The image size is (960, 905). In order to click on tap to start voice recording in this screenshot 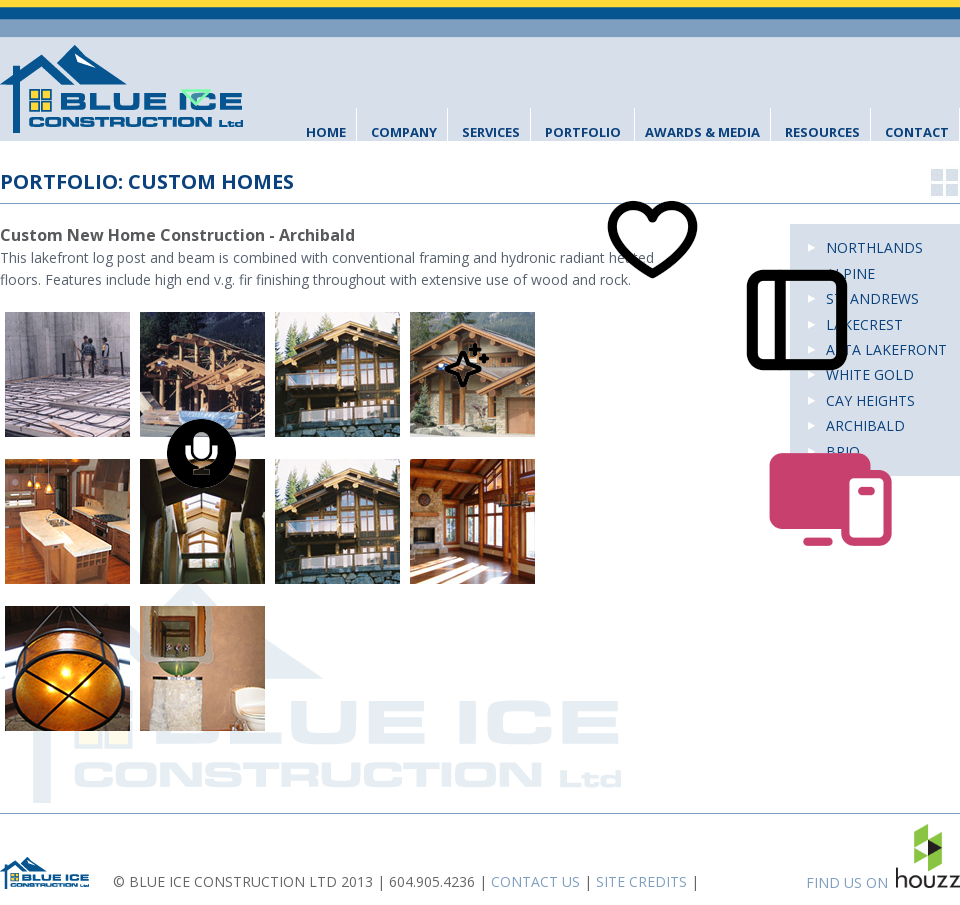, I will do `click(201, 453)`.